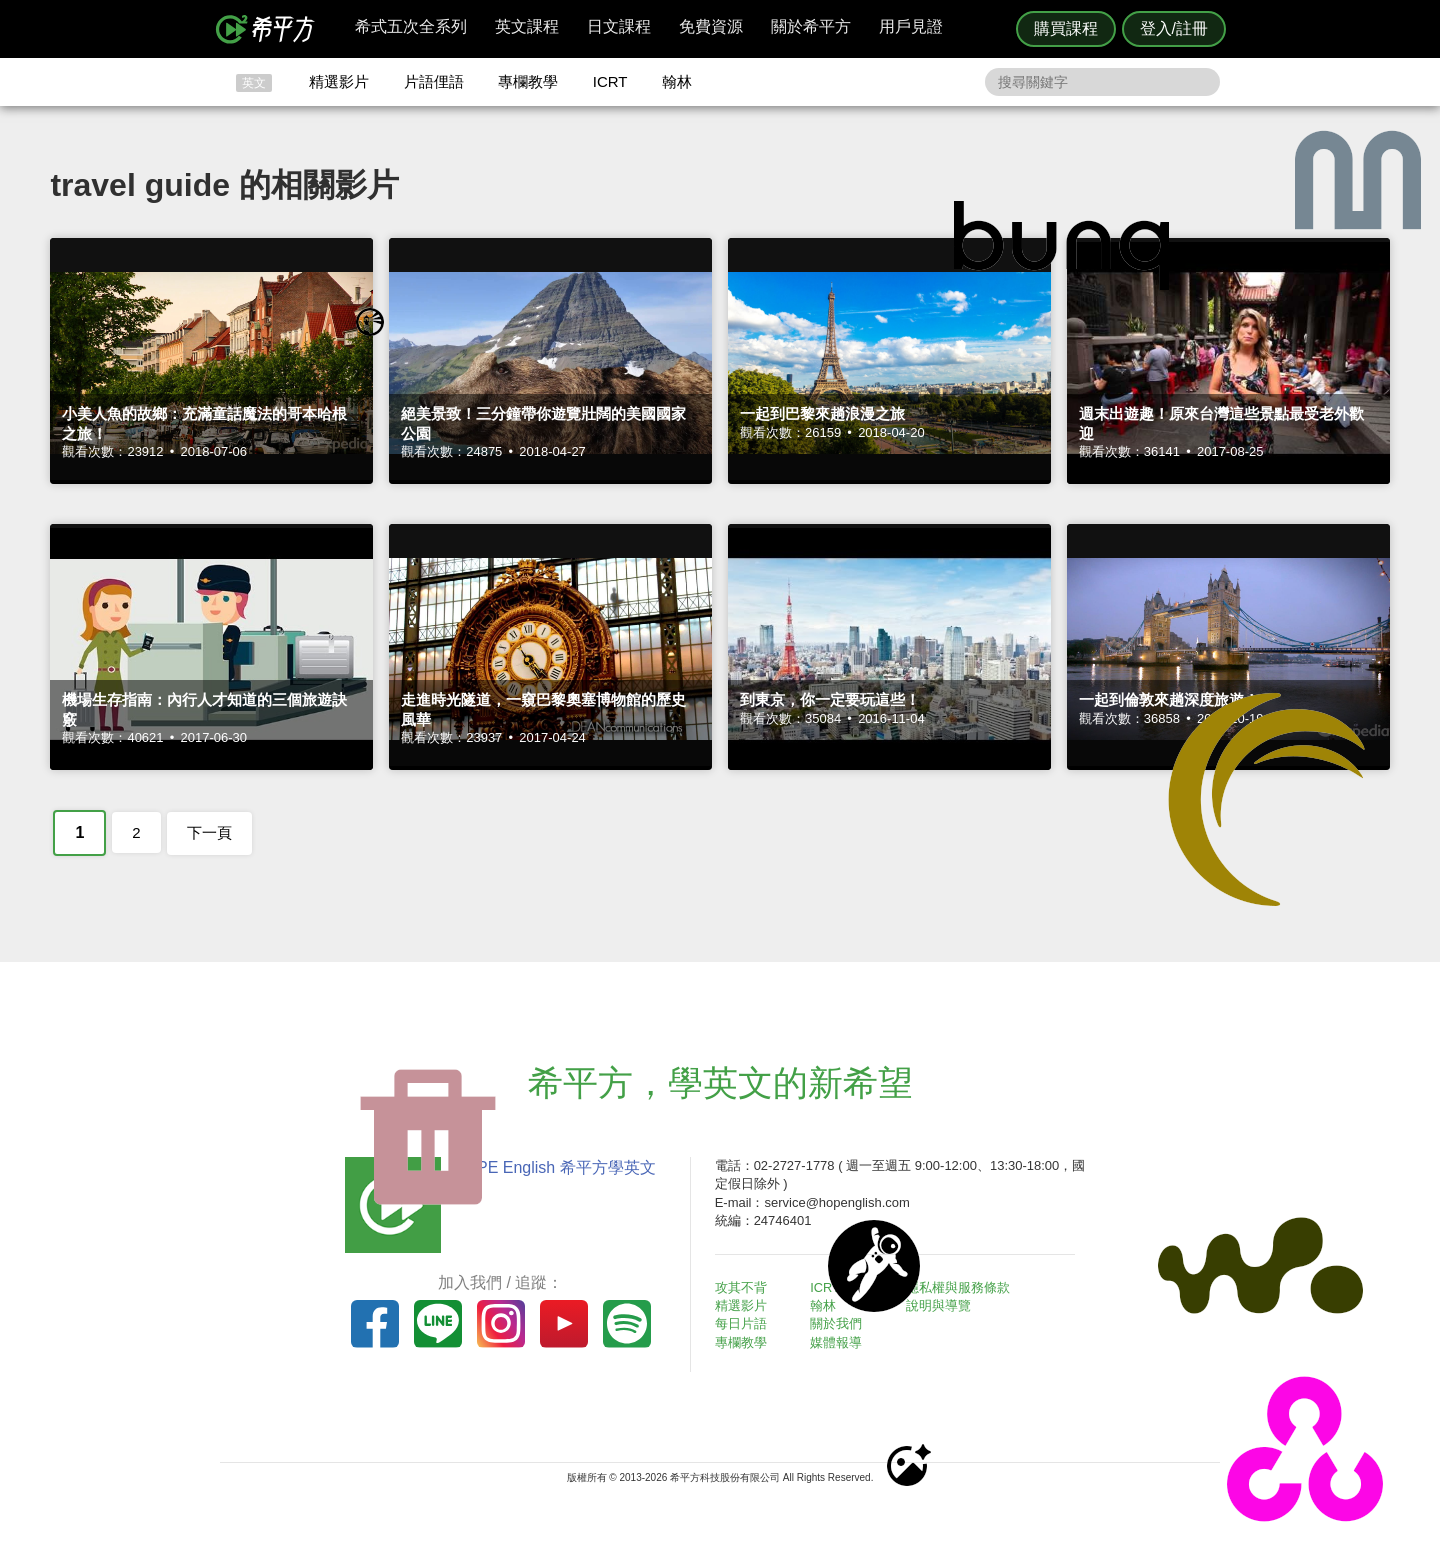 The image size is (1440, 1549). Describe the element at coordinates (370, 322) in the screenshot. I see `harbor container registry logo` at that location.